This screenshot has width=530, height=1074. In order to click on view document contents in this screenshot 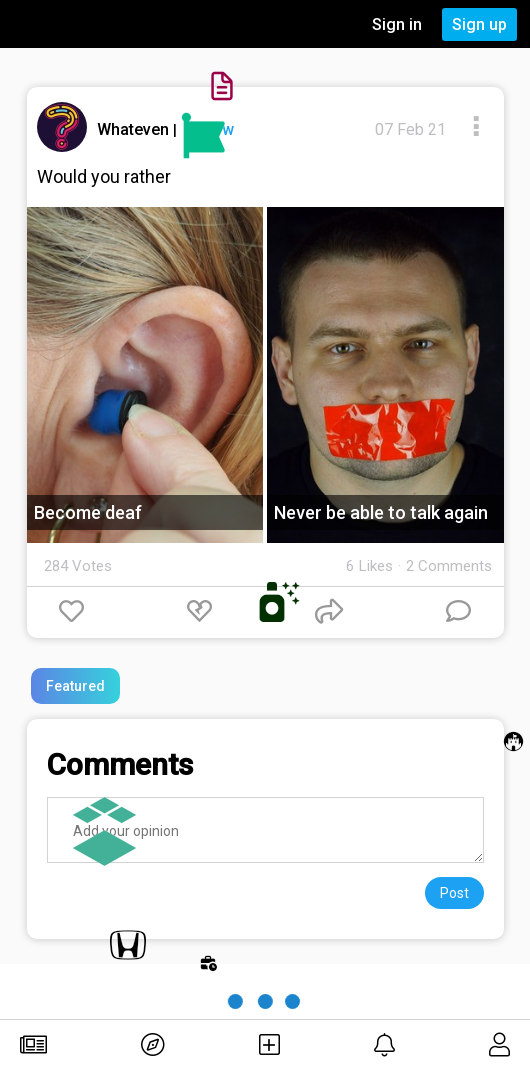, I will do `click(222, 86)`.